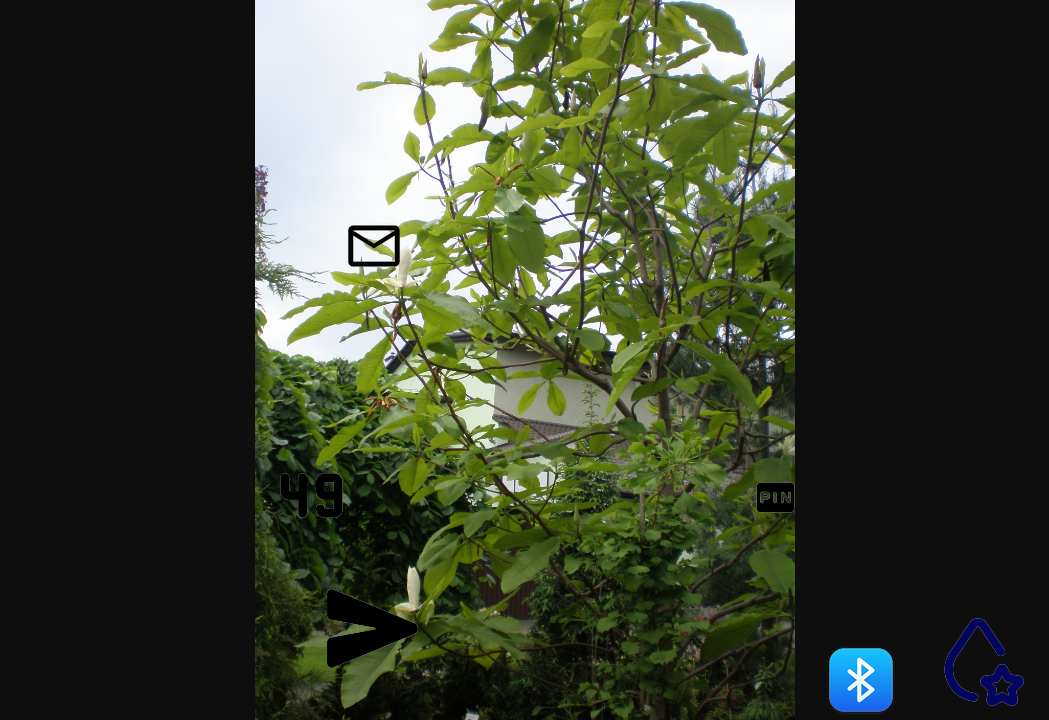 Image resolution: width=1049 pixels, height=720 pixels. What do you see at coordinates (978, 660) in the screenshot?
I see `mark a water or hydration entry as favorite` at bounding box center [978, 660].